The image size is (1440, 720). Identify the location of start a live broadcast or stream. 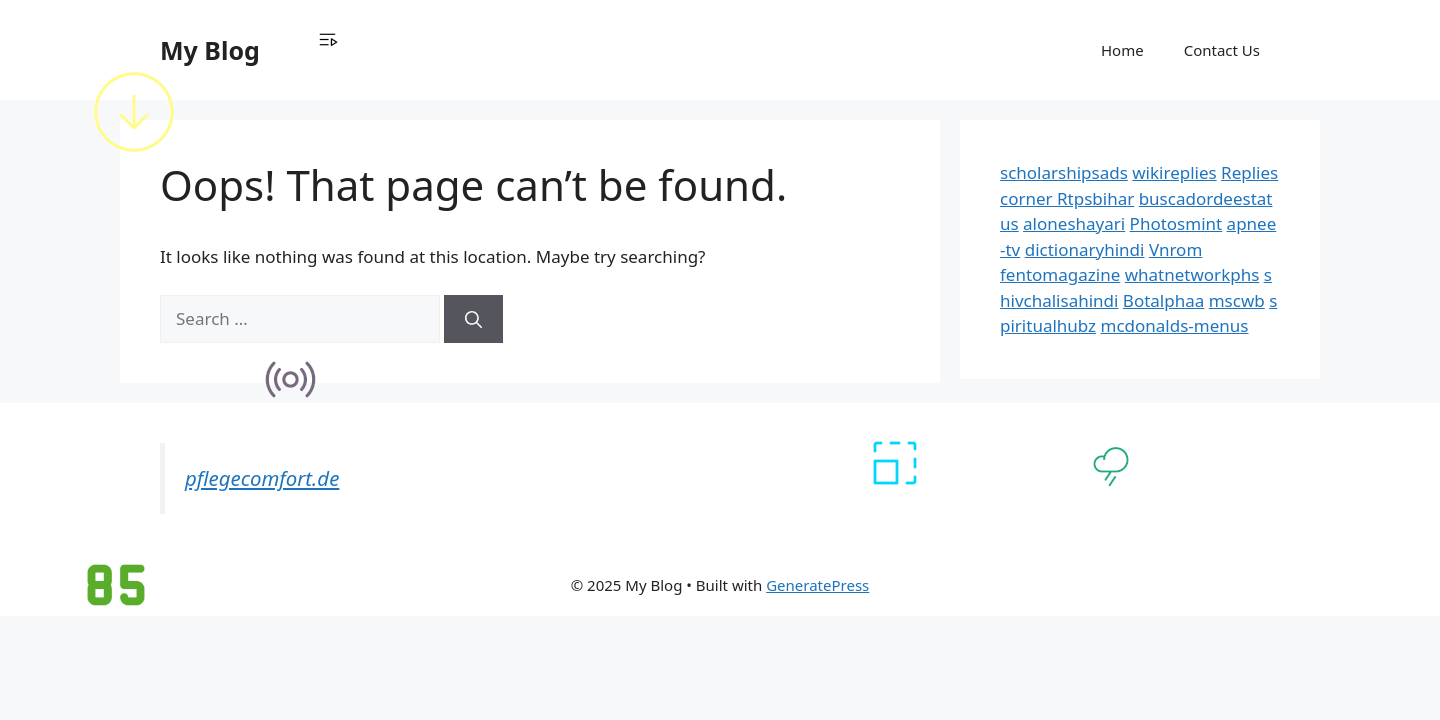
(290, 379).